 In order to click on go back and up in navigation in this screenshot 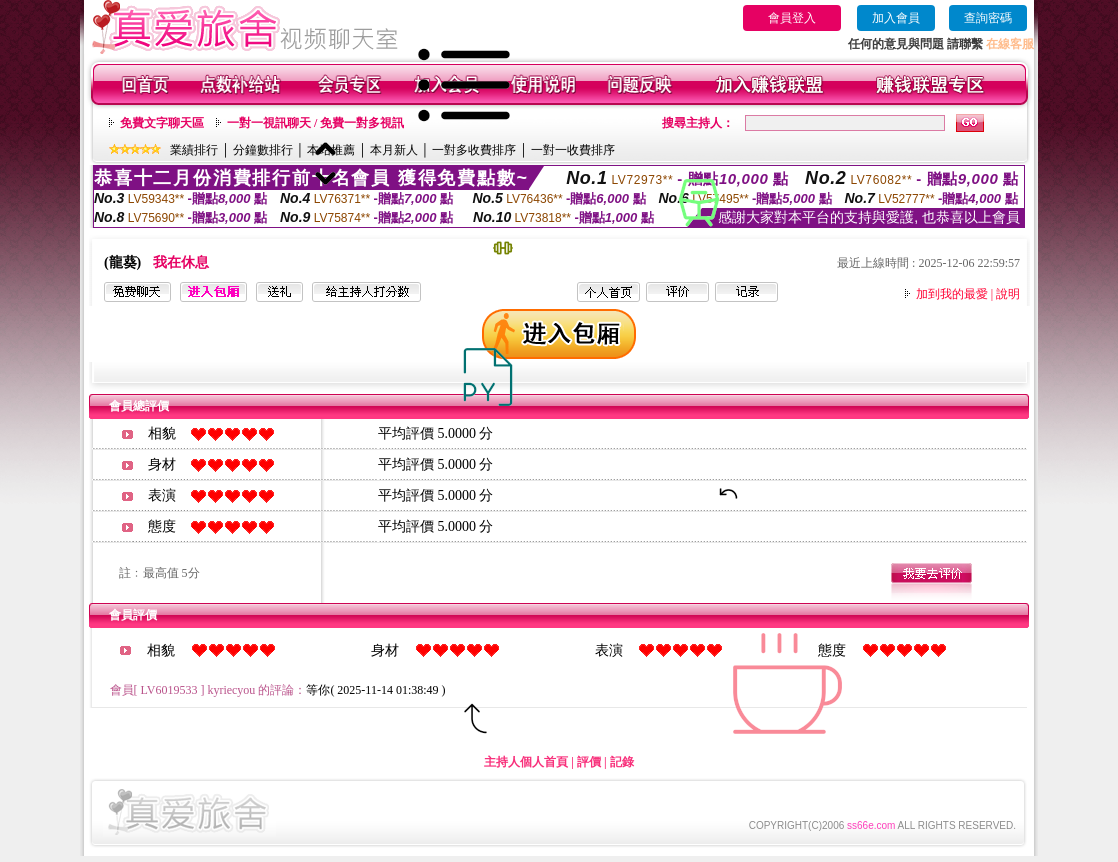, I will do `click(475, 718)`.